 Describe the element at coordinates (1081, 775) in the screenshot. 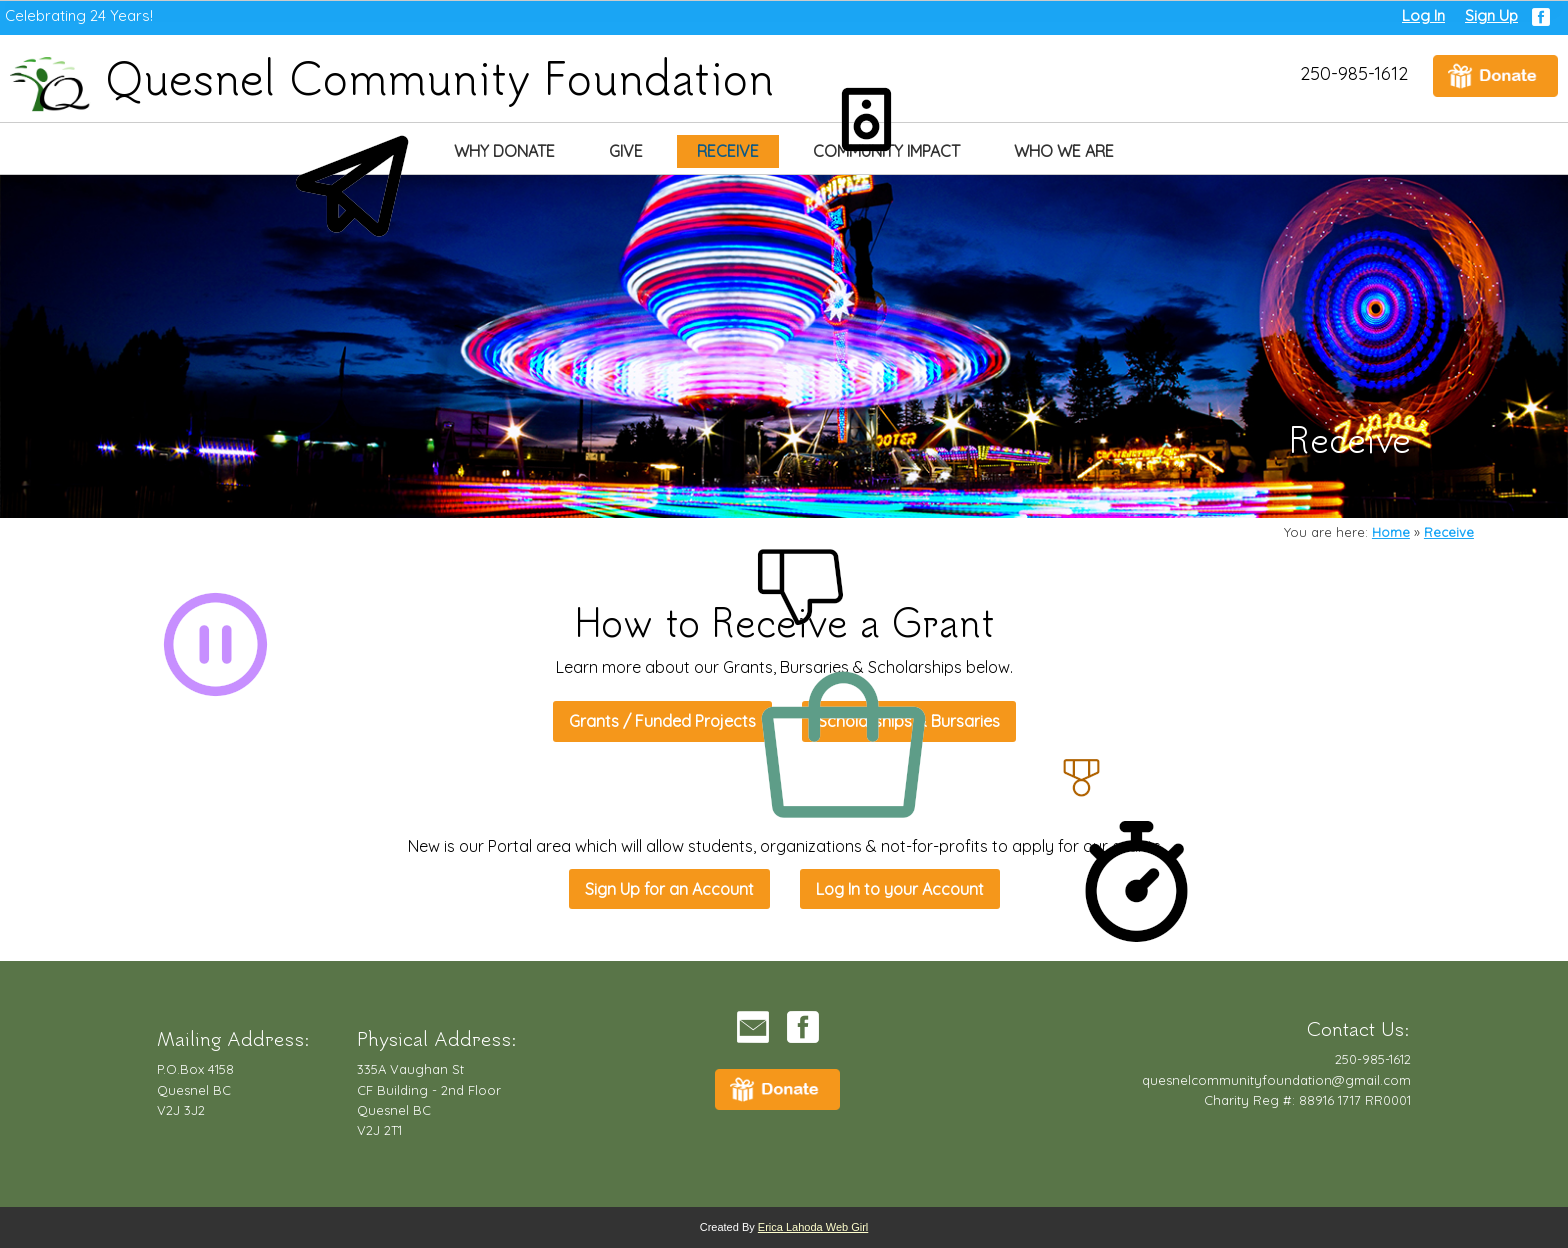

I see `view achievements or awards` at that location.